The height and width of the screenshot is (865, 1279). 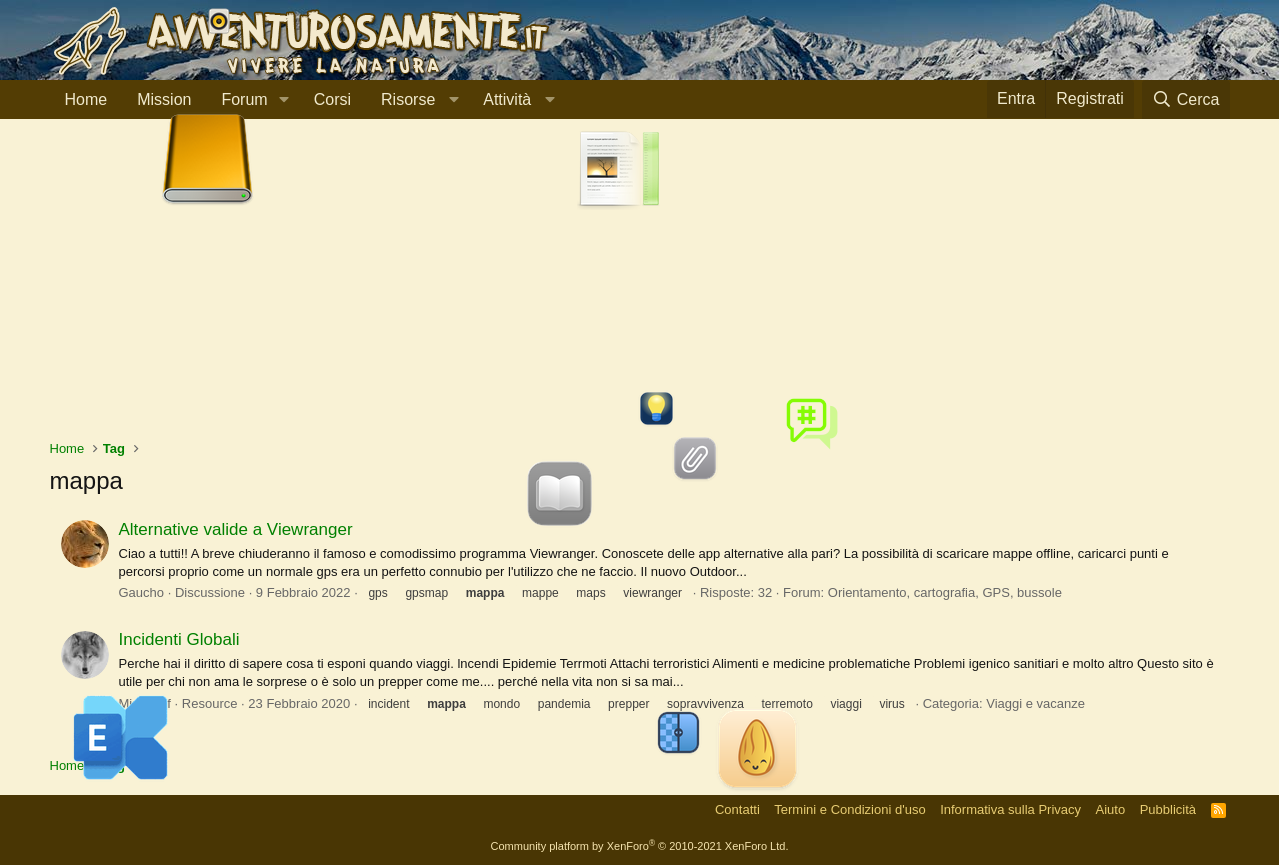 I want to click on open Microsoft Exchange app, so click(x=121, y=738).